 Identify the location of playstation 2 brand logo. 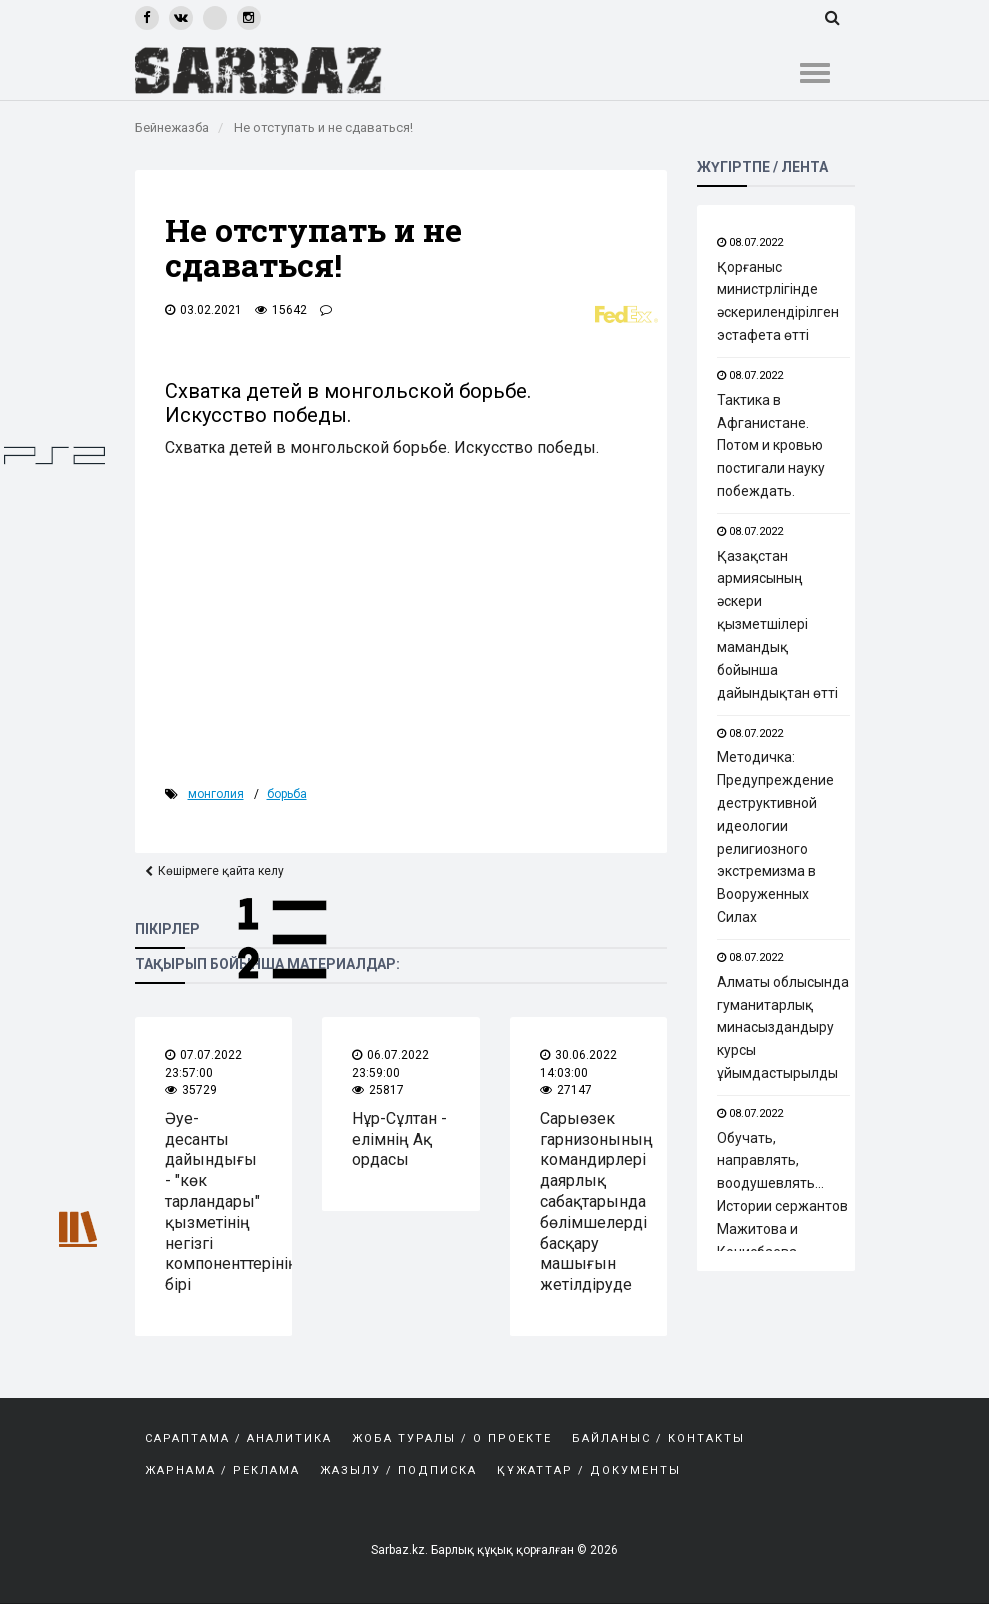
(54, 455).